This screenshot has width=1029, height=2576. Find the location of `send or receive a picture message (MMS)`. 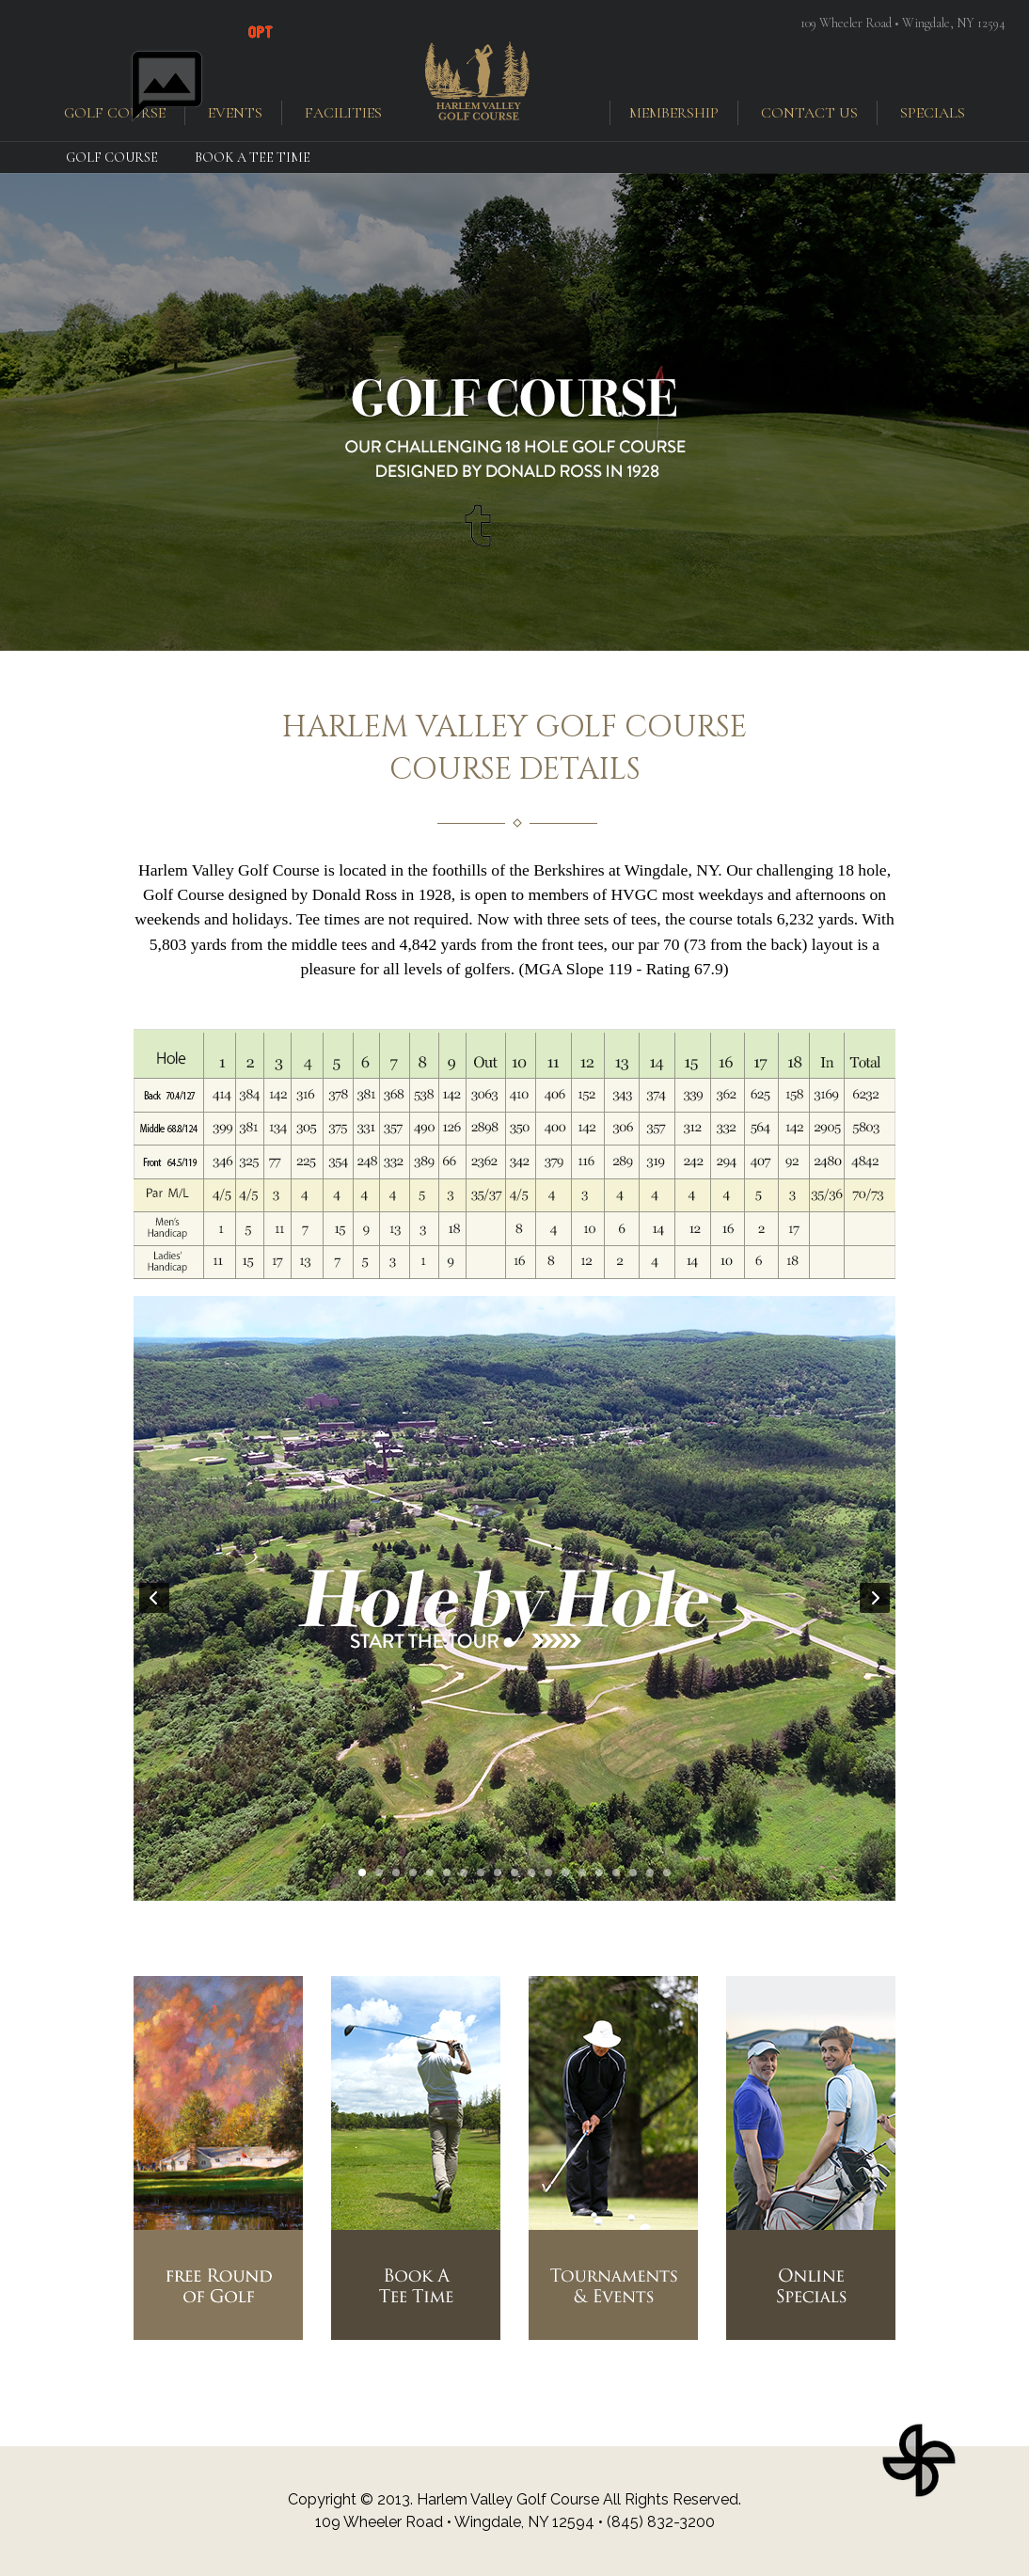

send or receive a picture message (MMS) is located at coordinates (166, 86).